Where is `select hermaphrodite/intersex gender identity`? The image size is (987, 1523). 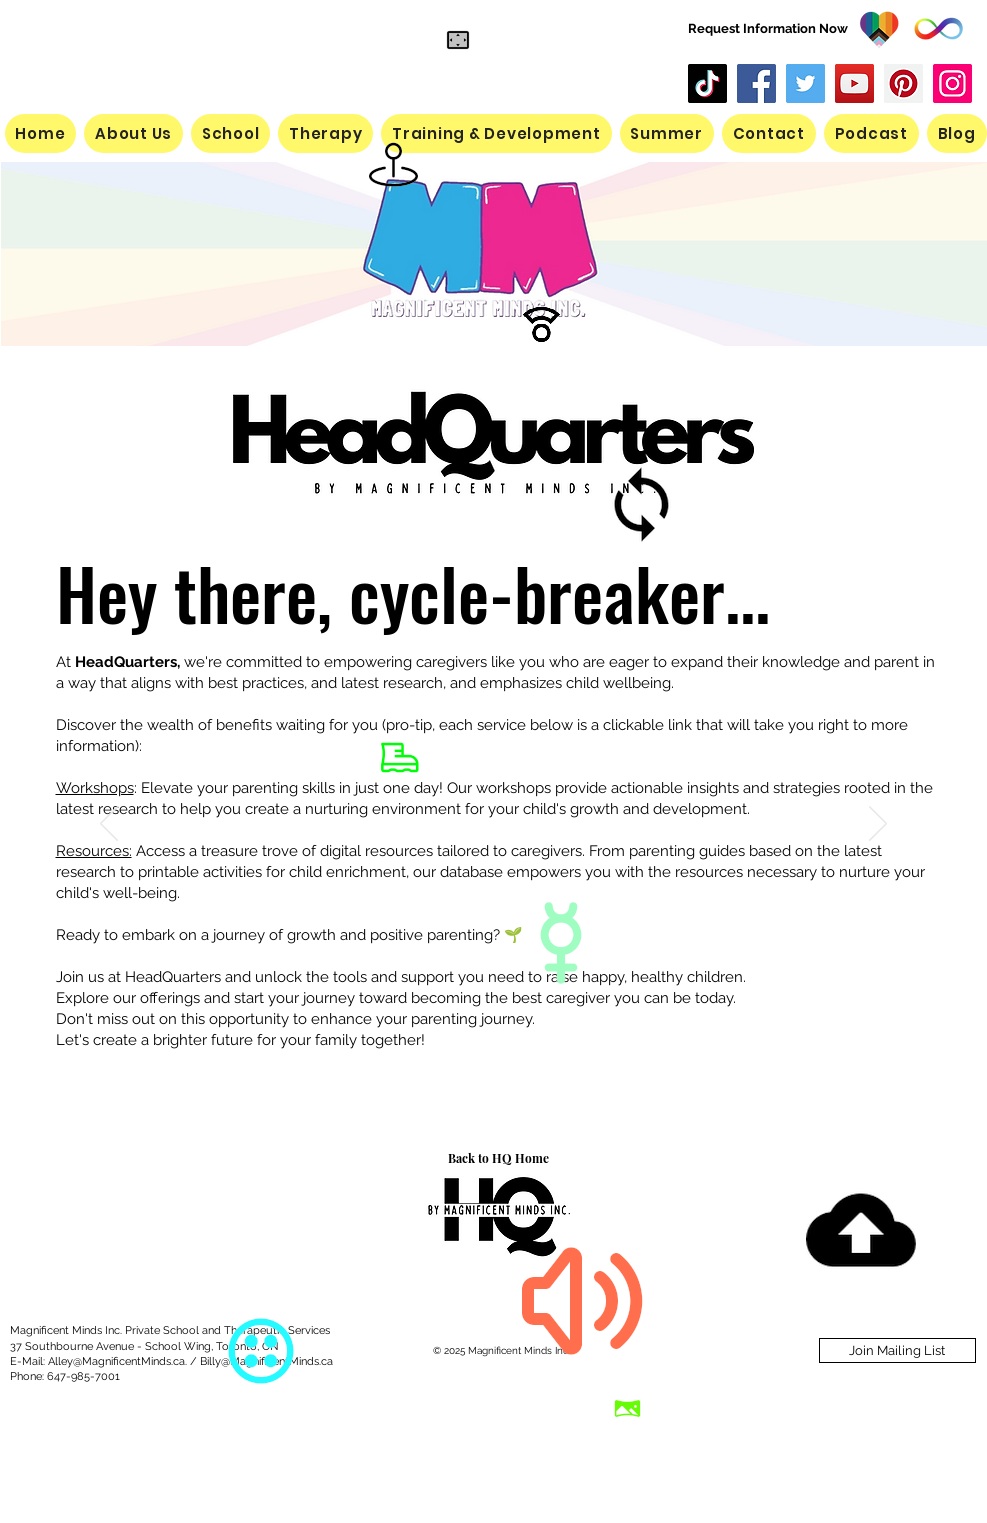
select hermaphrodite/intersex gender identity is located at coordinates (561, 943).